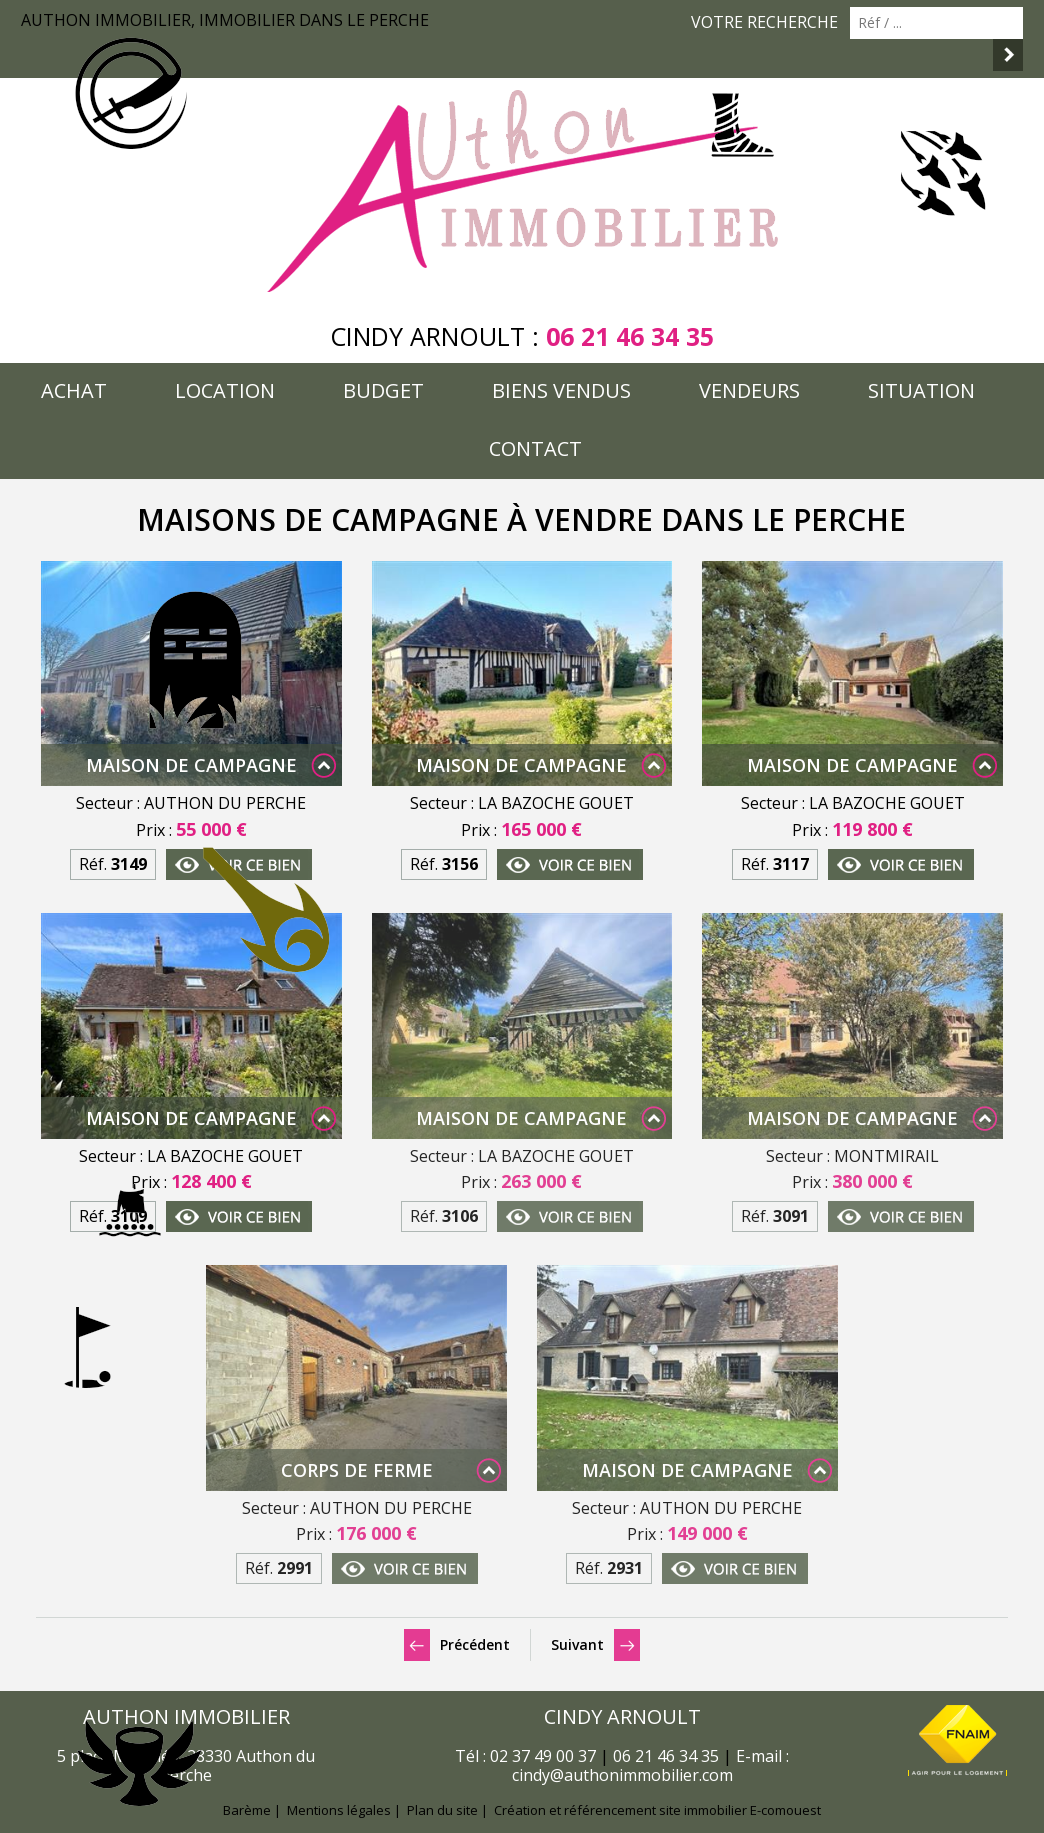 Image resolution: width=1044 pixels, height=1833 pixels. Describe the element at coordinates (130, 93) in the screenshot. I see `activate spin attack or special sword ability` at that location.